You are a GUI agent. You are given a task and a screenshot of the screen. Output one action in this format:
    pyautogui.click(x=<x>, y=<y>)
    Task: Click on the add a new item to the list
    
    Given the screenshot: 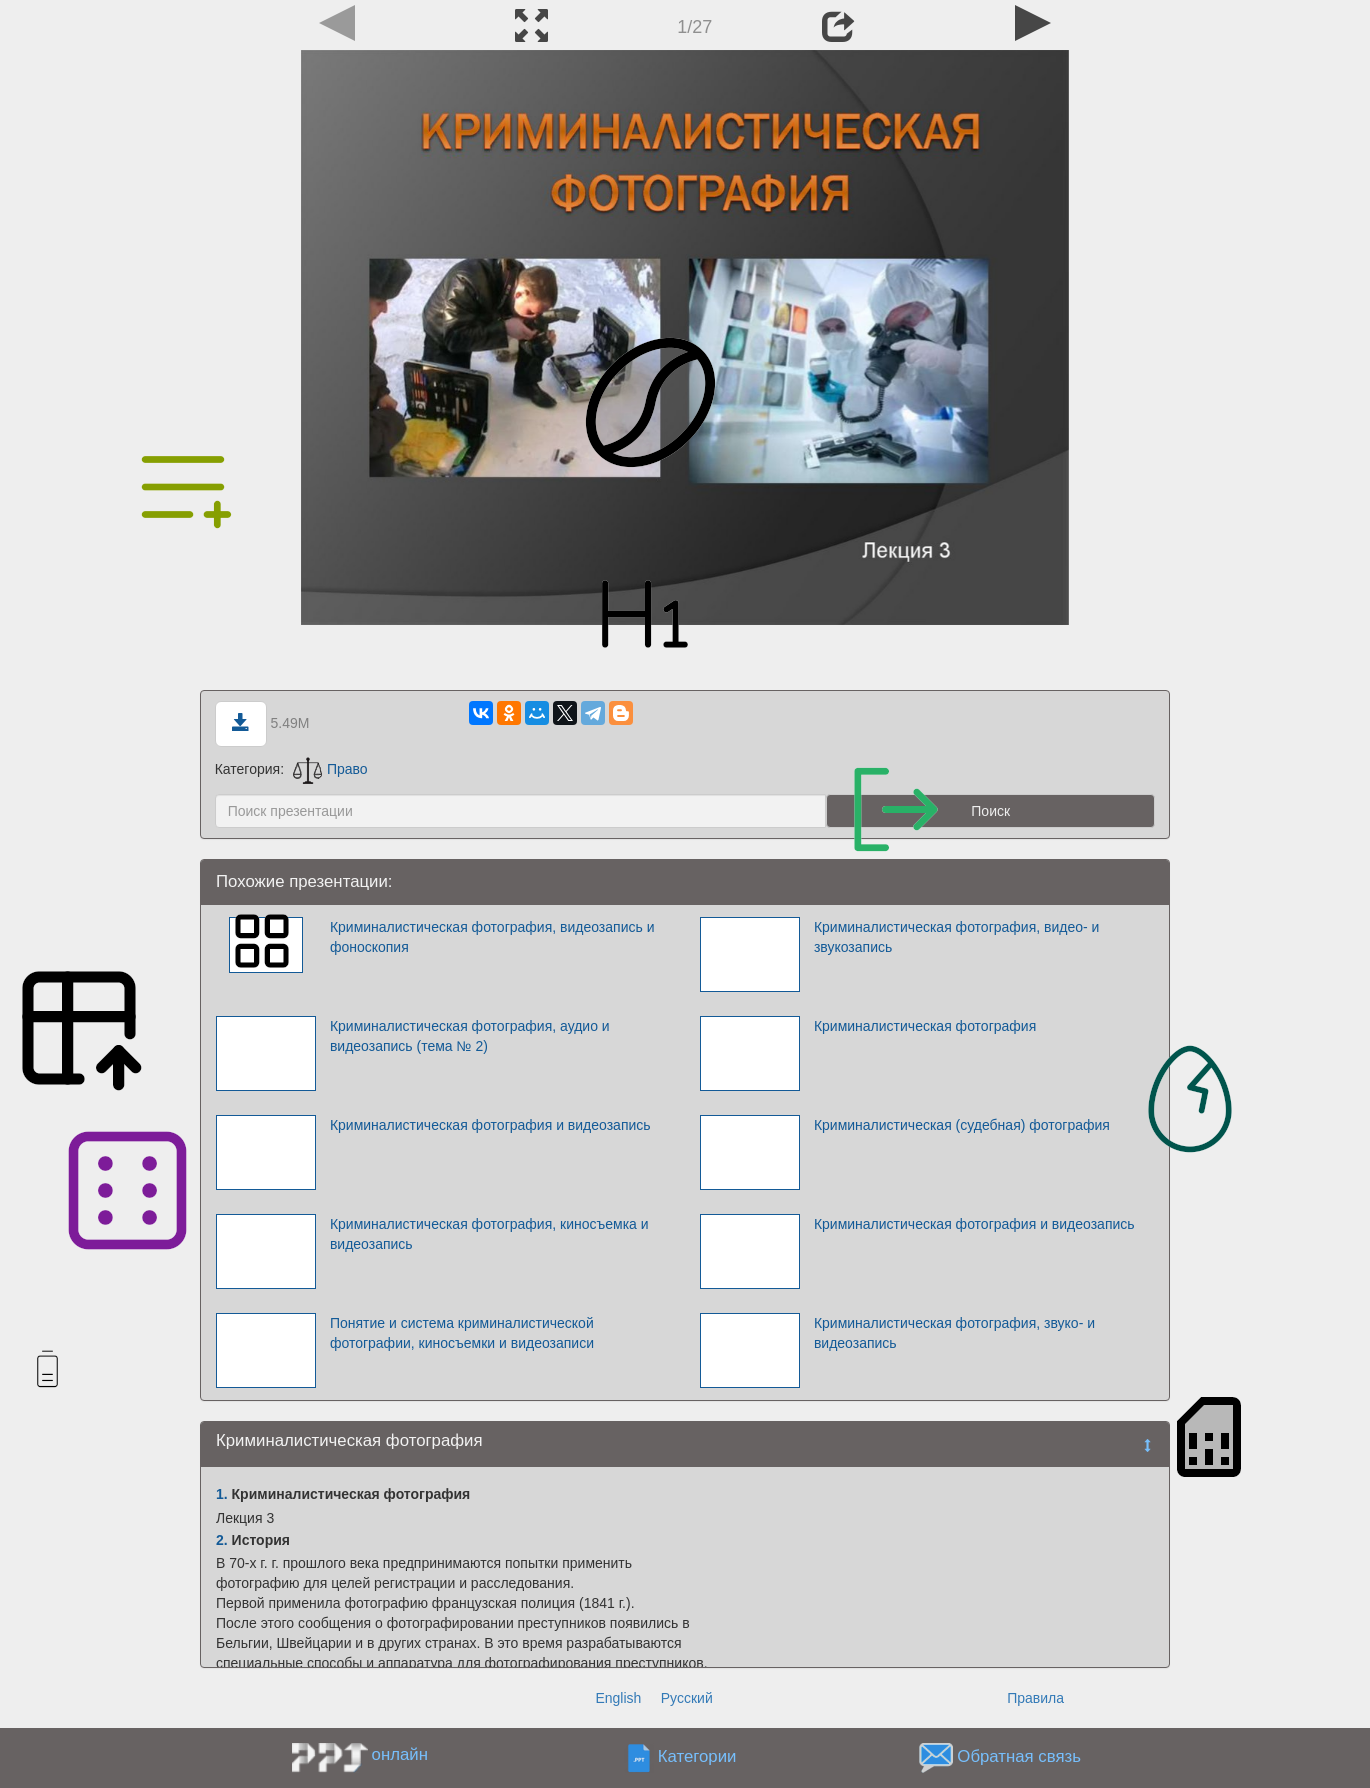 What is the action you would take?
    pyautogui.click(x=183, y=487)
    